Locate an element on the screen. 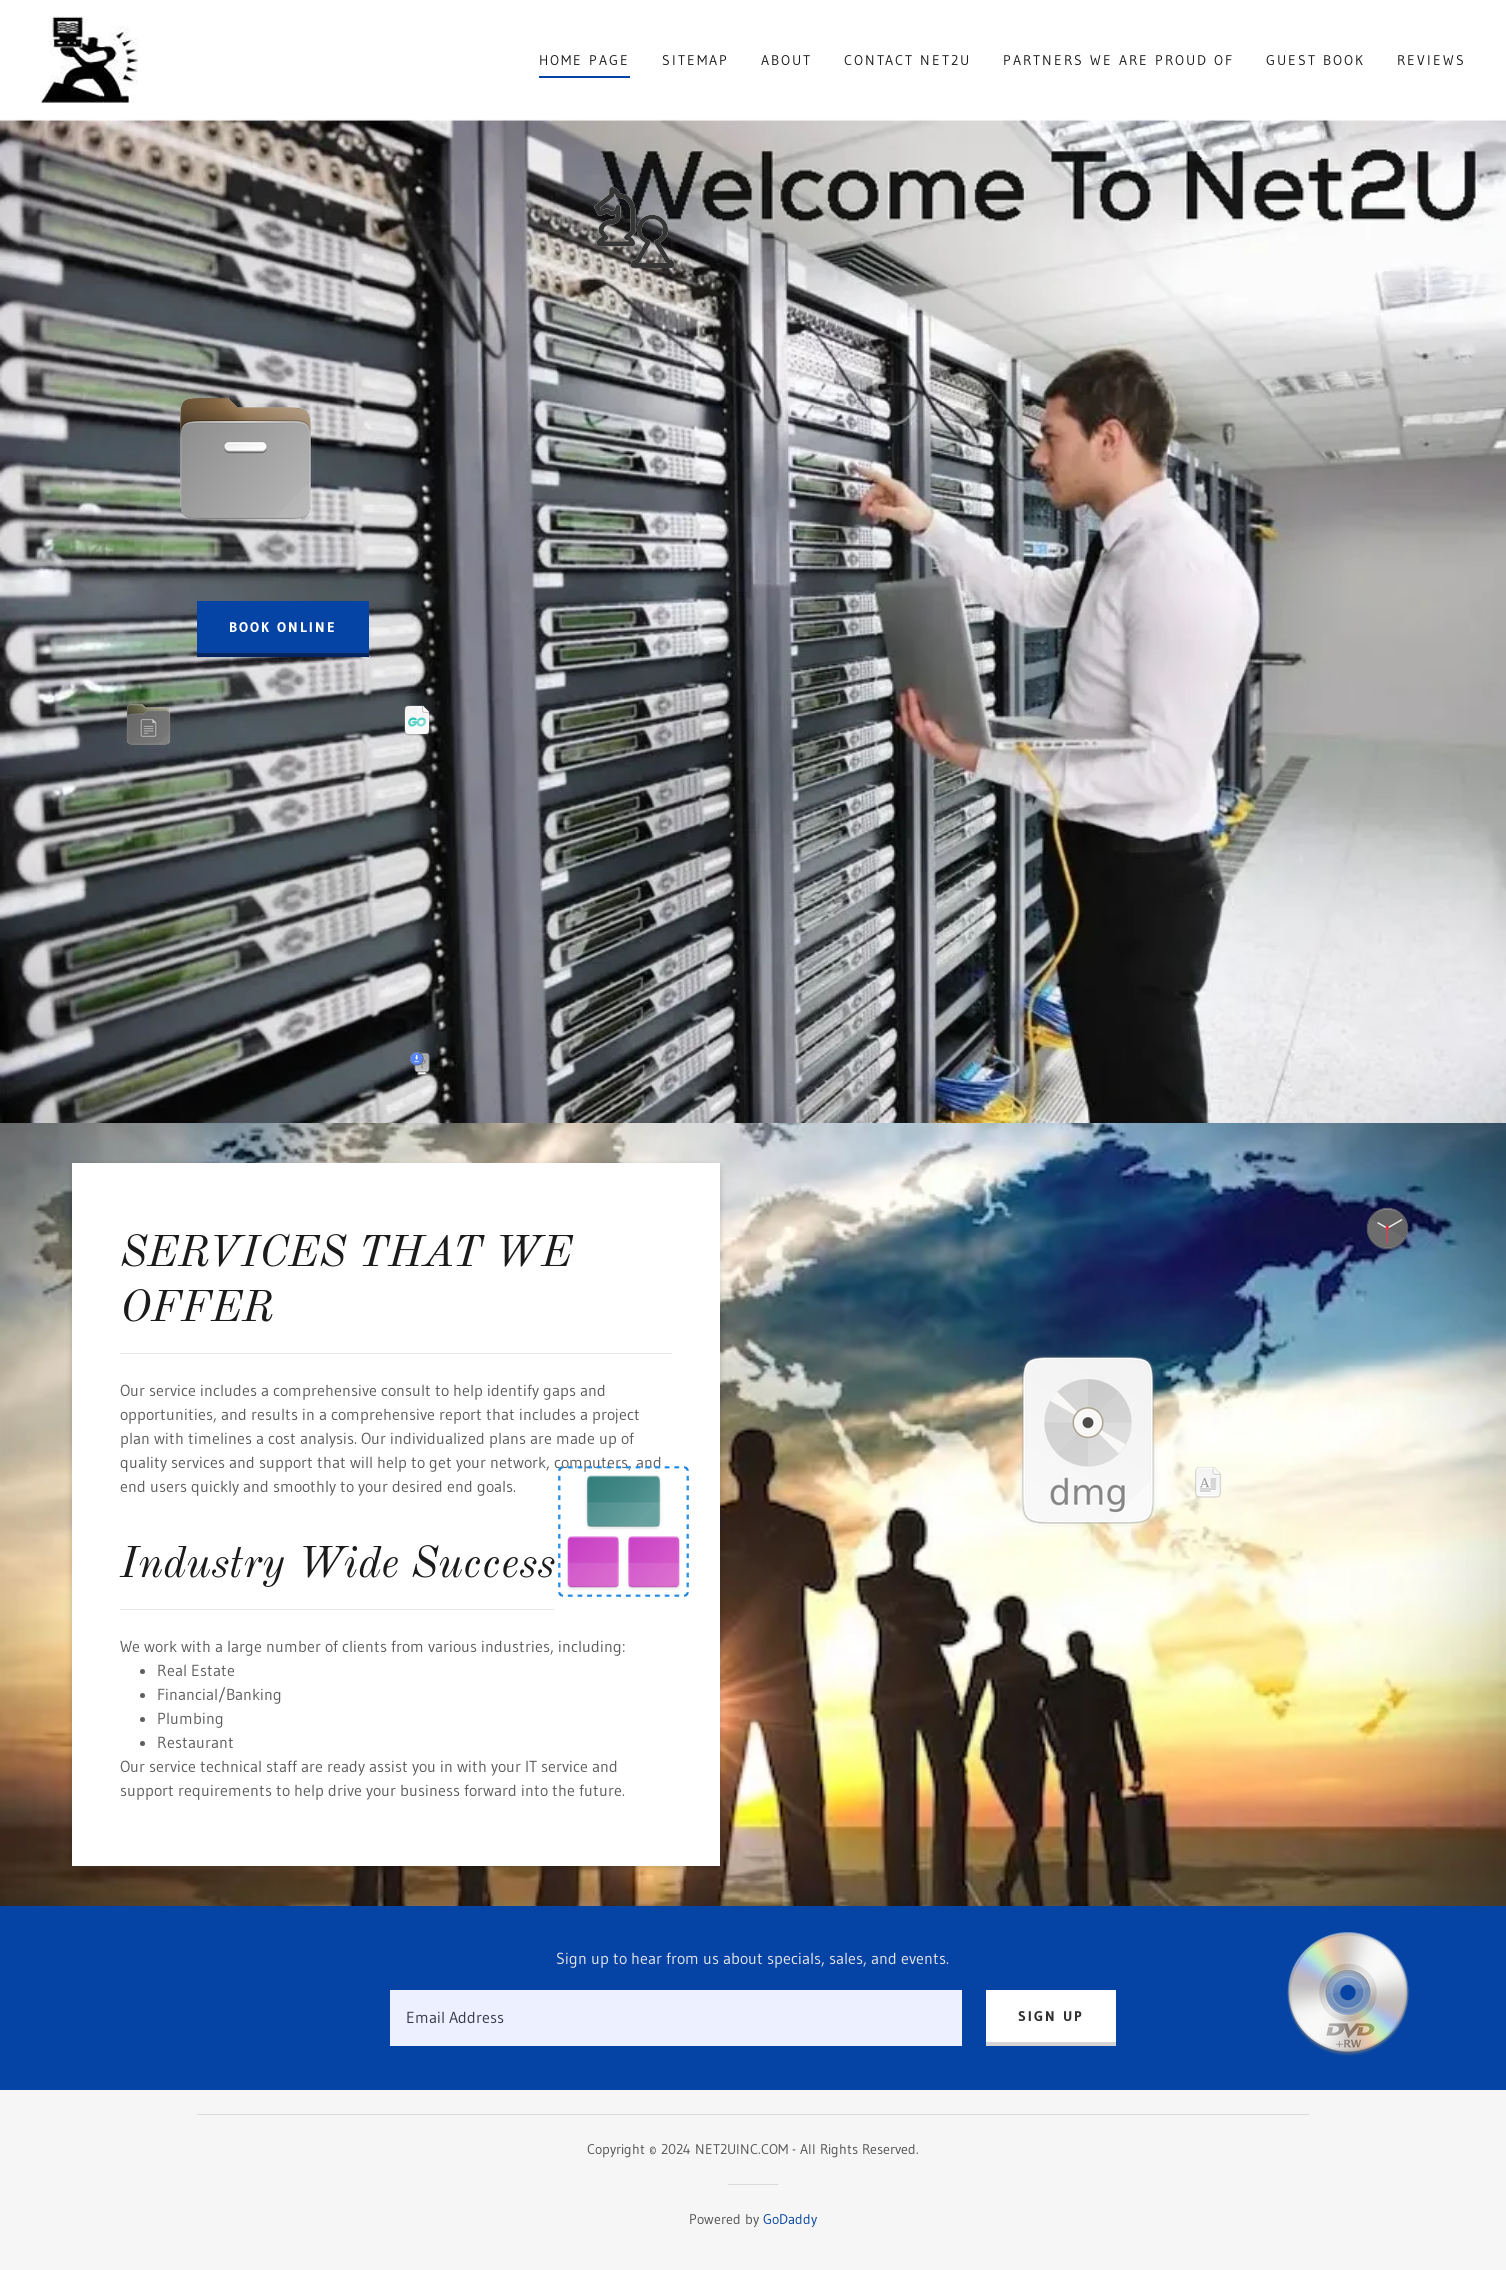 The image size is (1506, 2270). open the clocks application is located at coordinates (1387, 1228).